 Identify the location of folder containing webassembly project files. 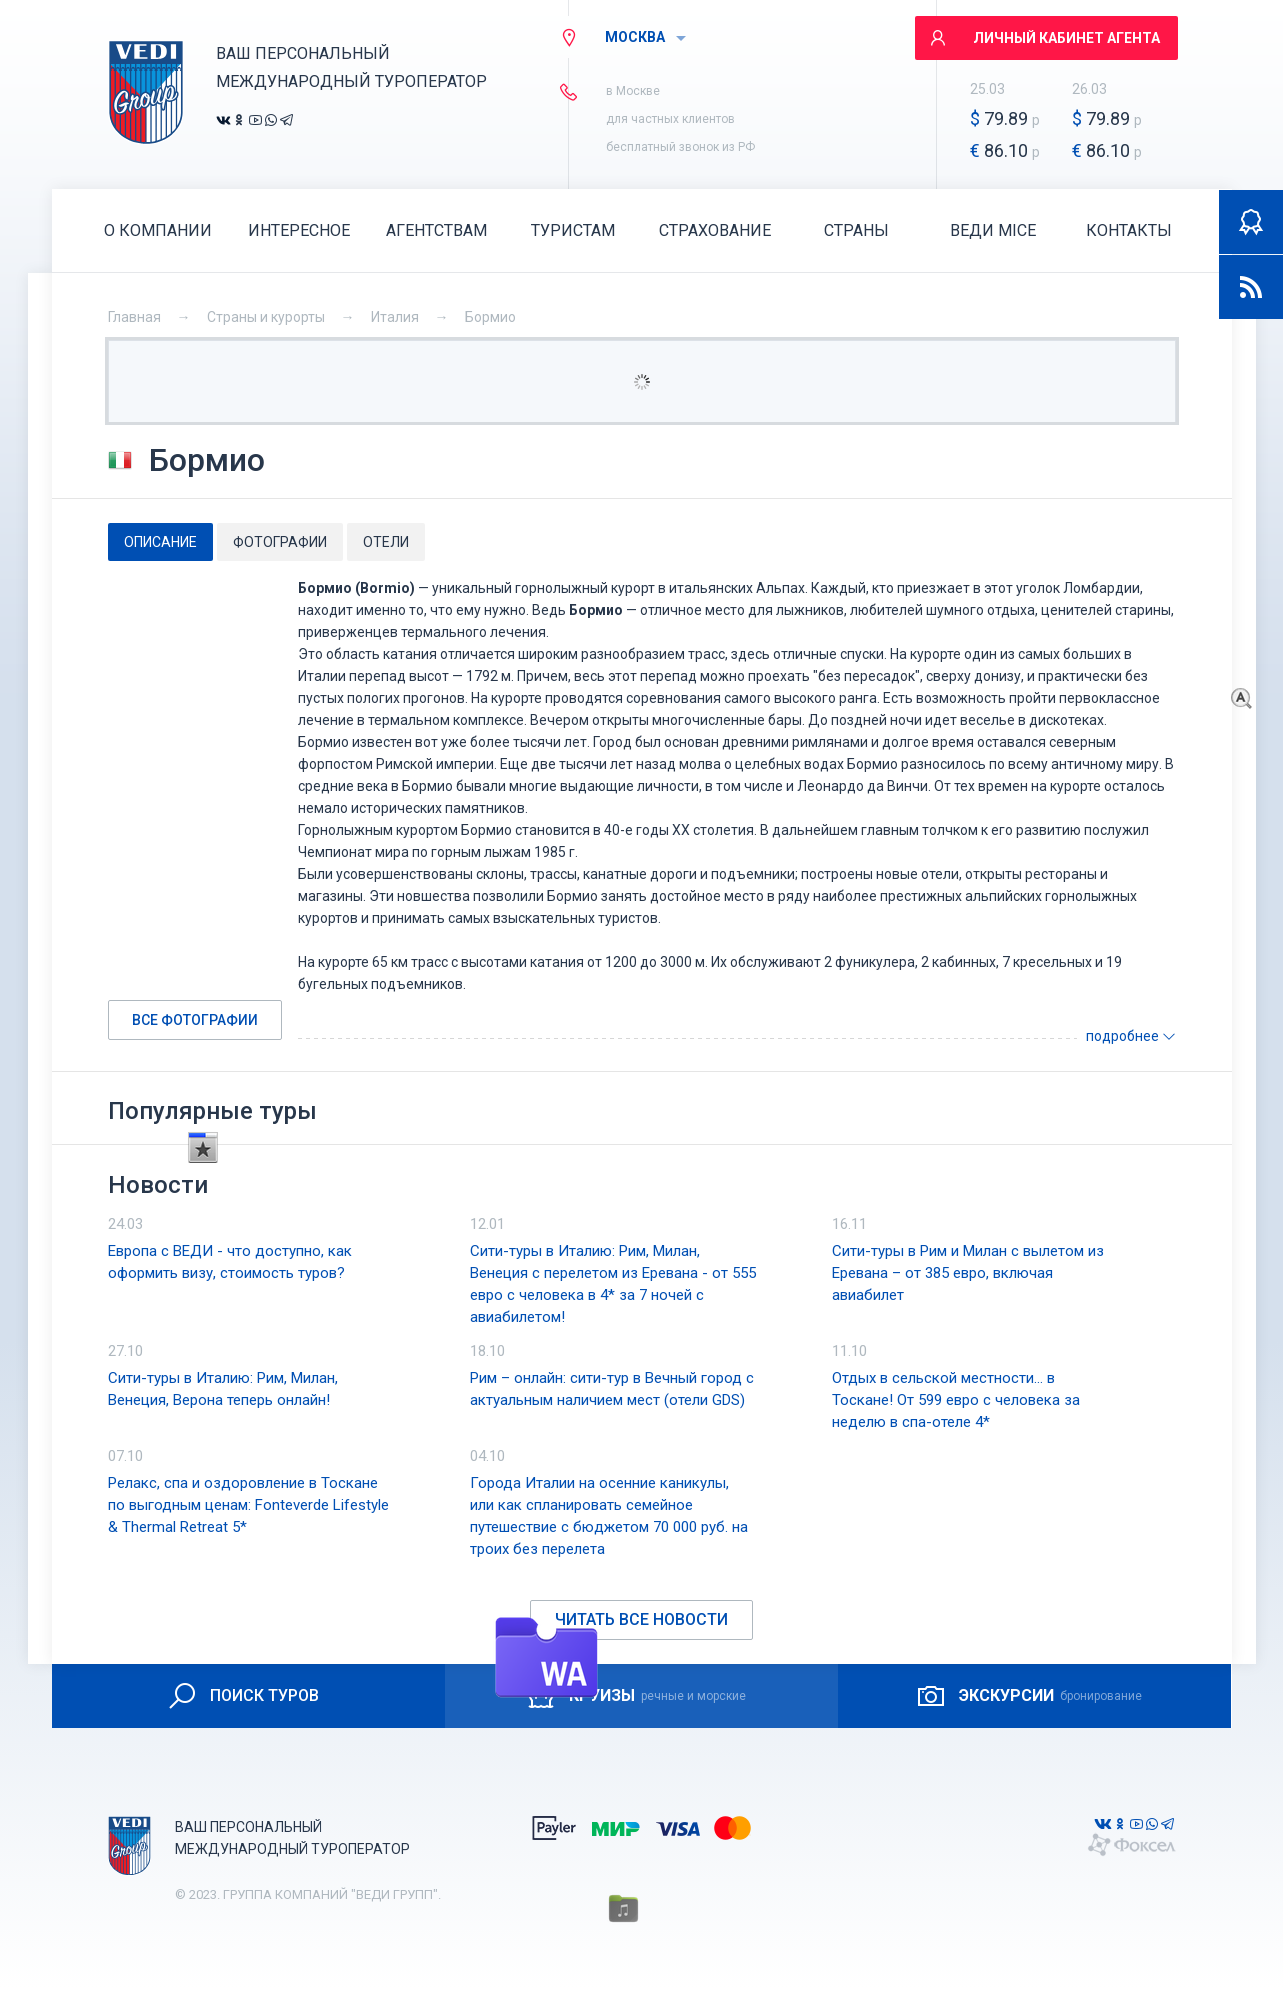
(546, 1660).